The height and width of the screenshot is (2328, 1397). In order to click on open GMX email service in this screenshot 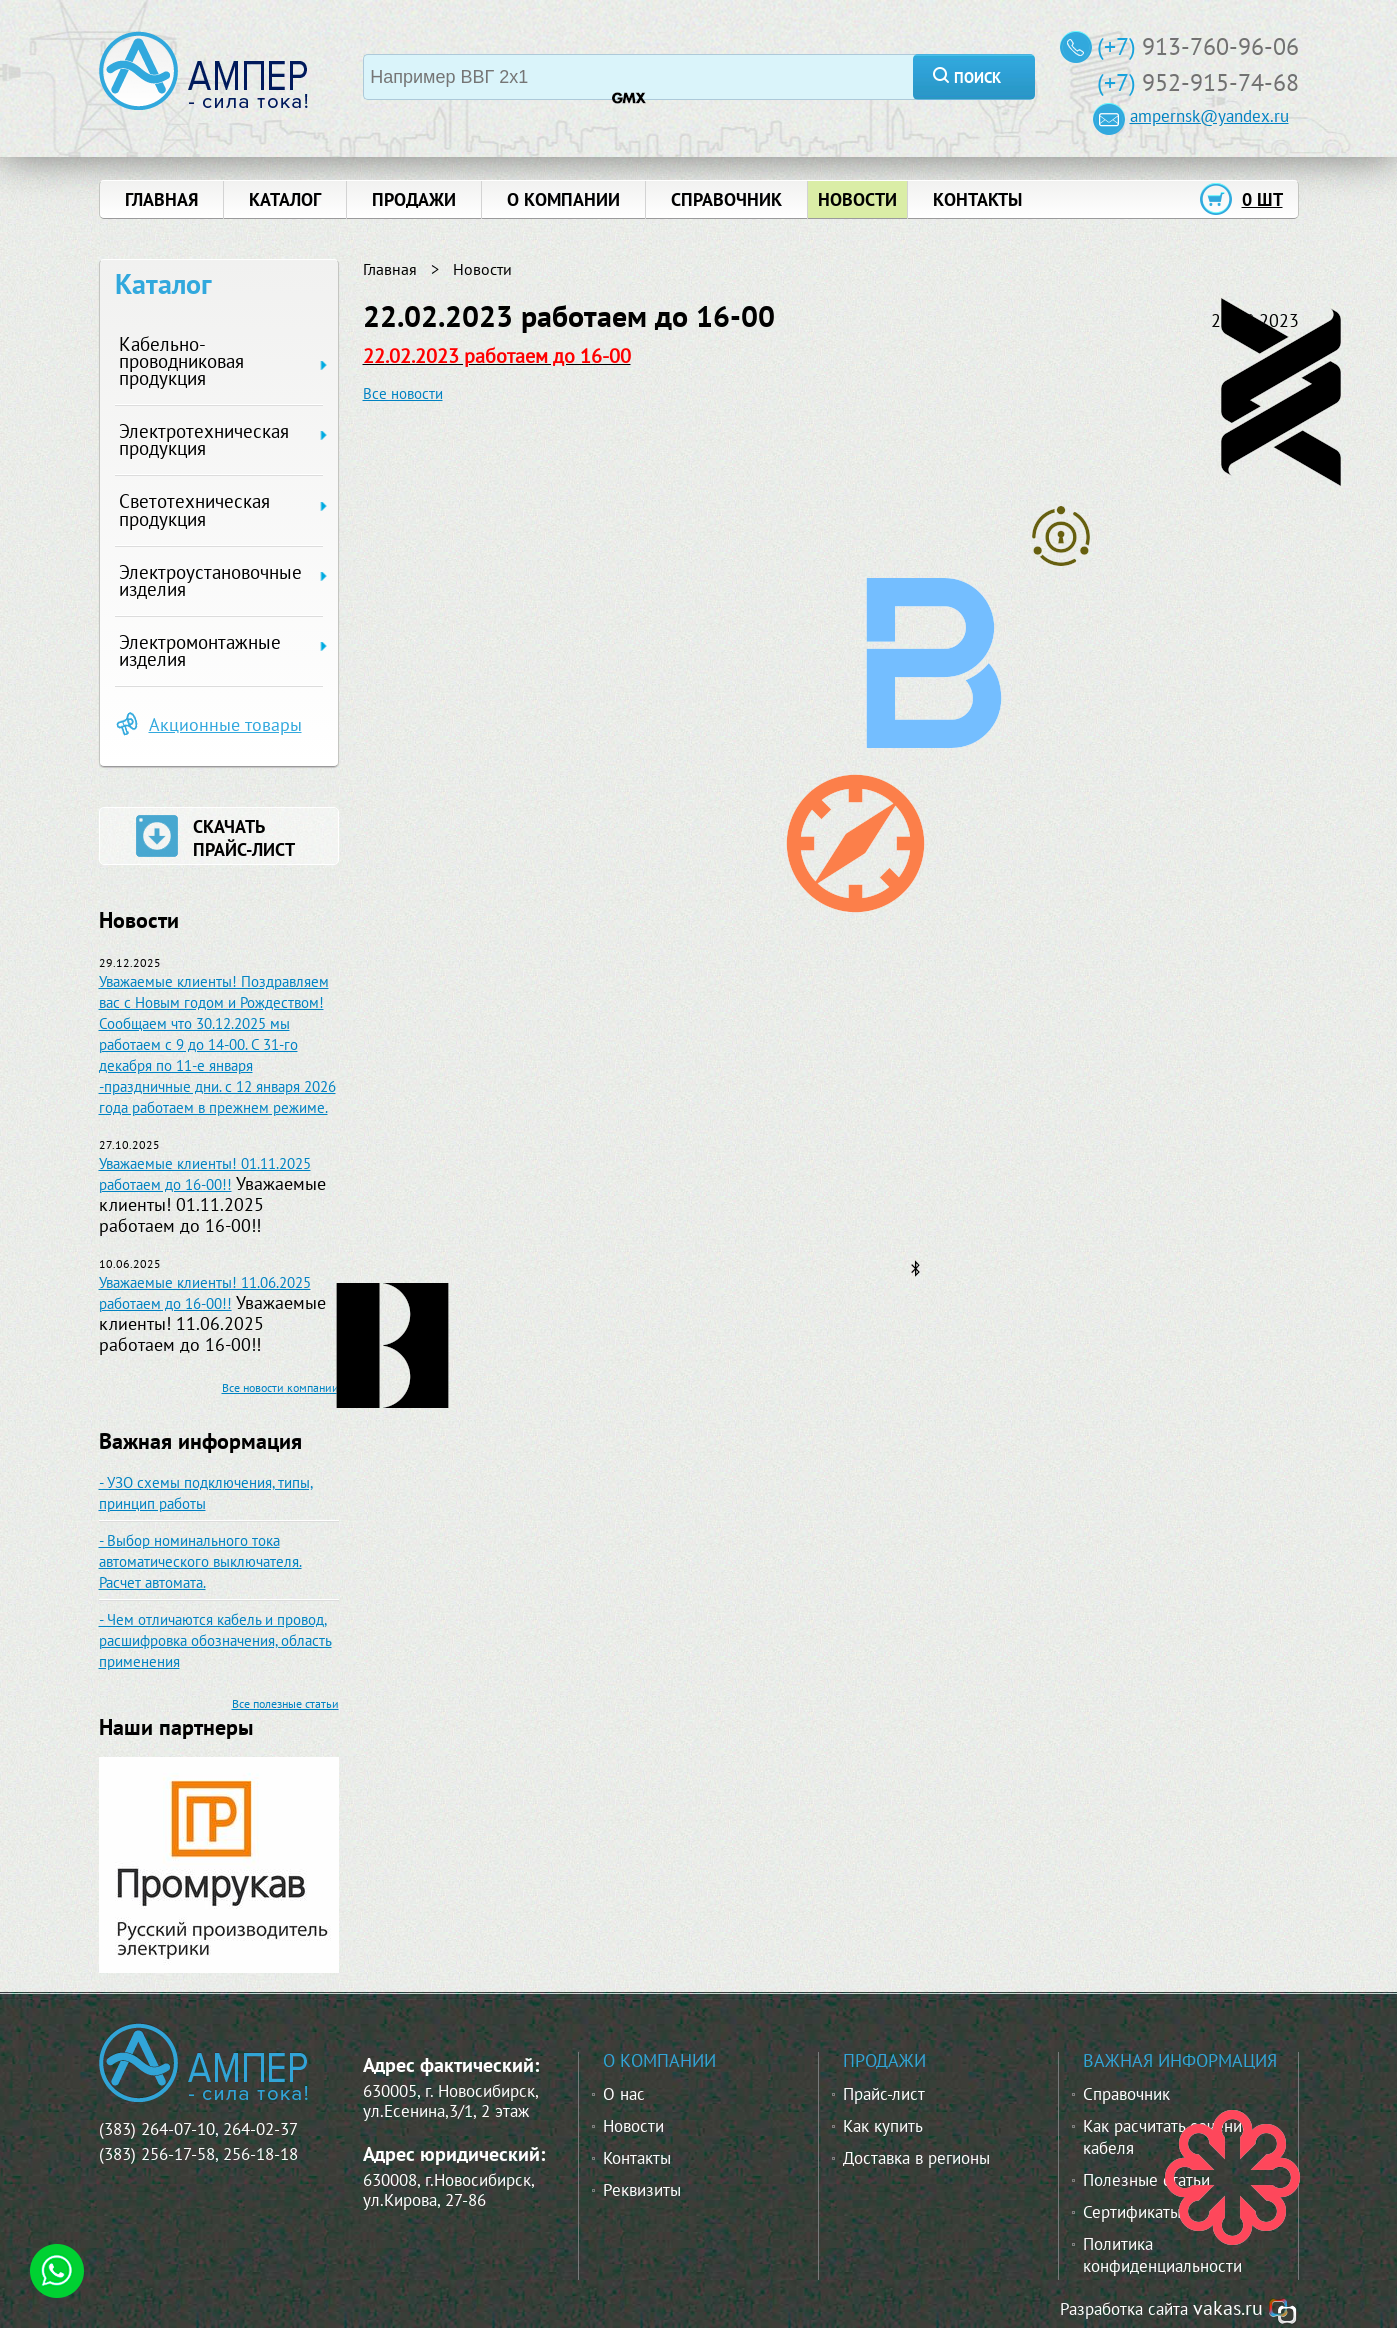, I will do `click(629, 98)`.